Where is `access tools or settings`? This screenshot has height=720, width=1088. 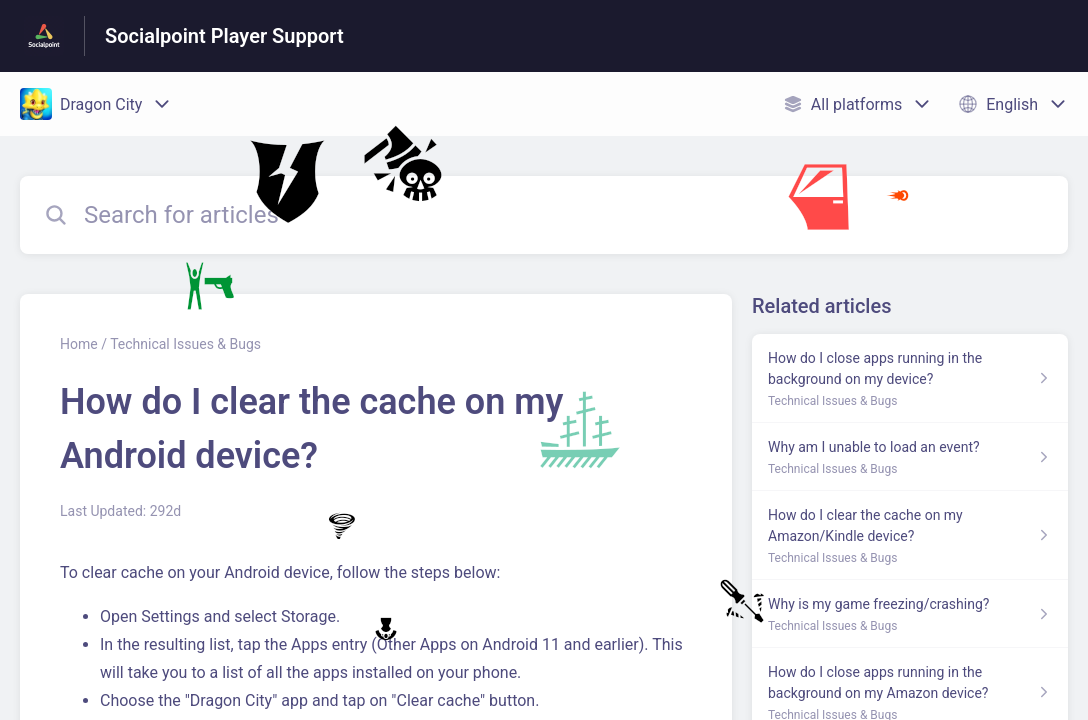
access tools or settings is located at coordinates (742, 601).